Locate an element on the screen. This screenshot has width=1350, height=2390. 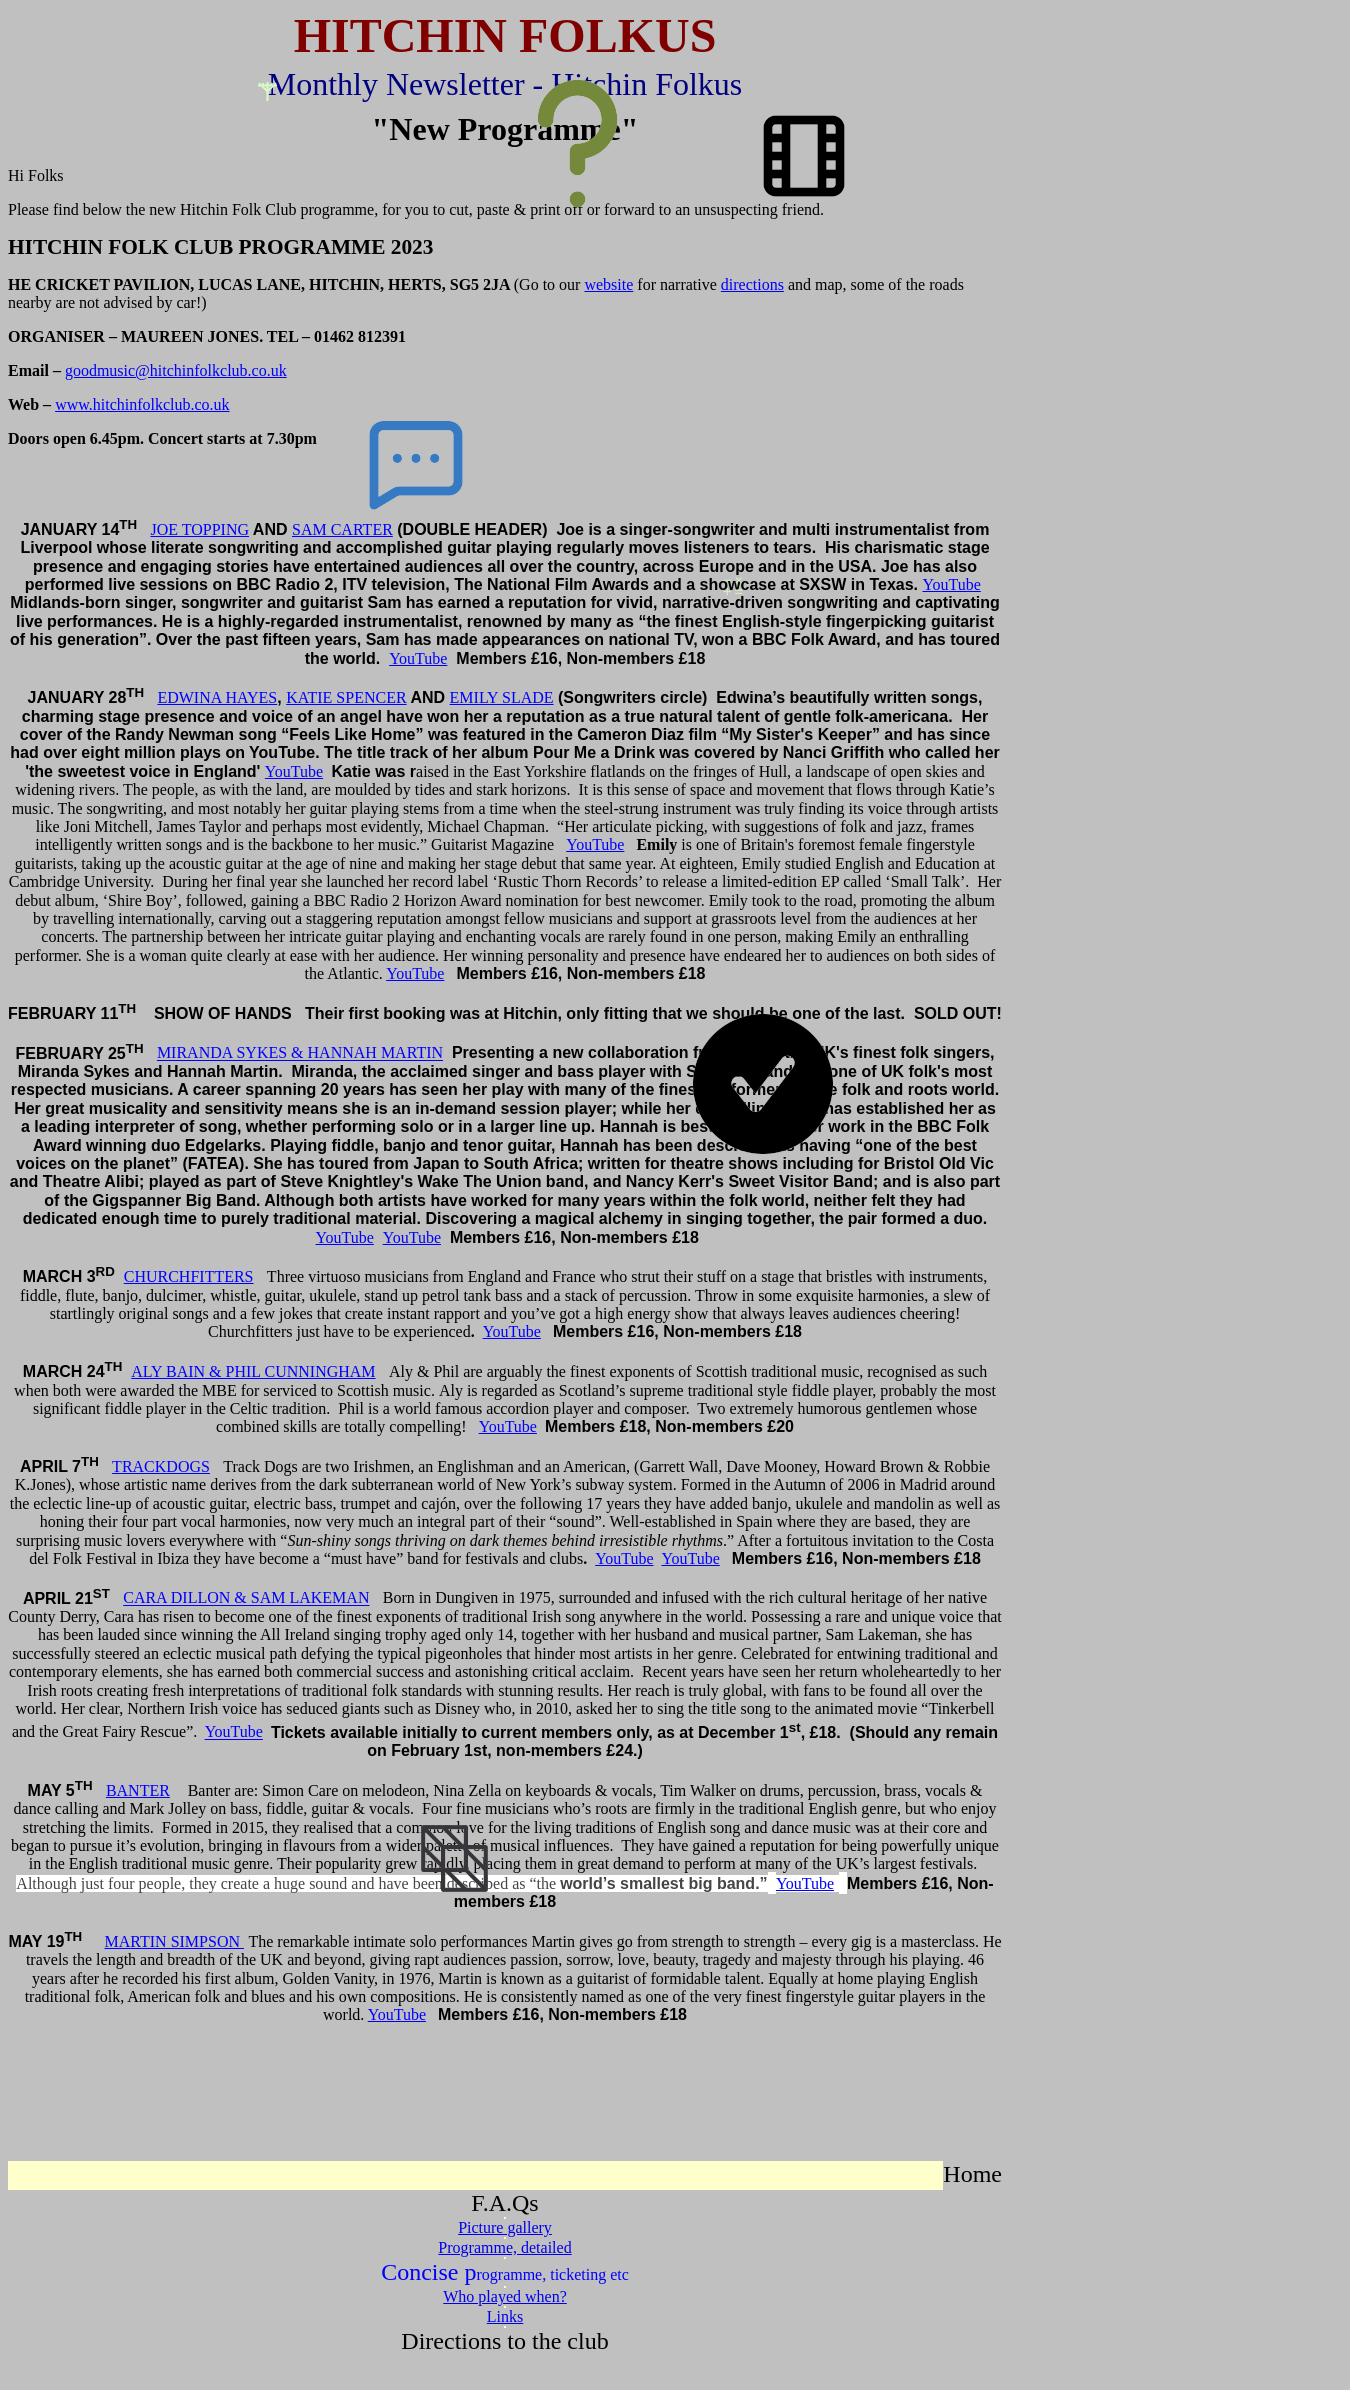
indicates electrical or power utilities is located at coordinates (267, 91).